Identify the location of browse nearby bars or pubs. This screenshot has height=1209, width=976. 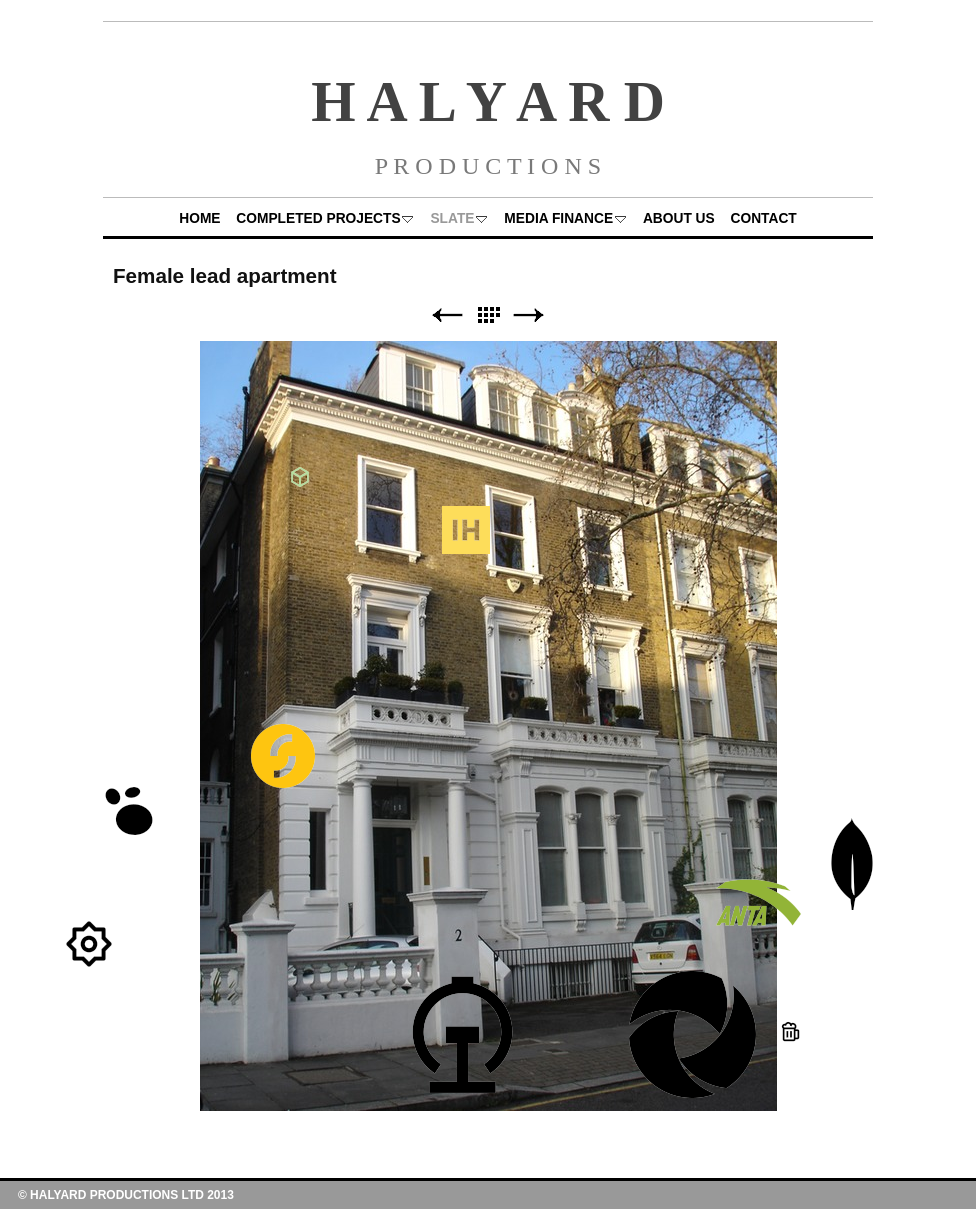
(791, 1032).